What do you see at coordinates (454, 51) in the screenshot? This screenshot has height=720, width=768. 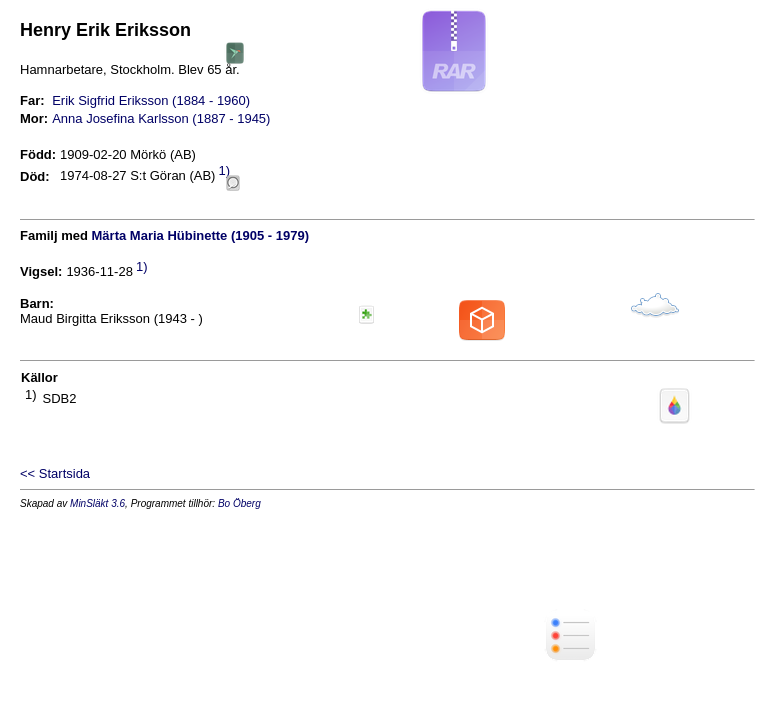 I see `a compressed RAR archive file` at bounding box center [454, 51].